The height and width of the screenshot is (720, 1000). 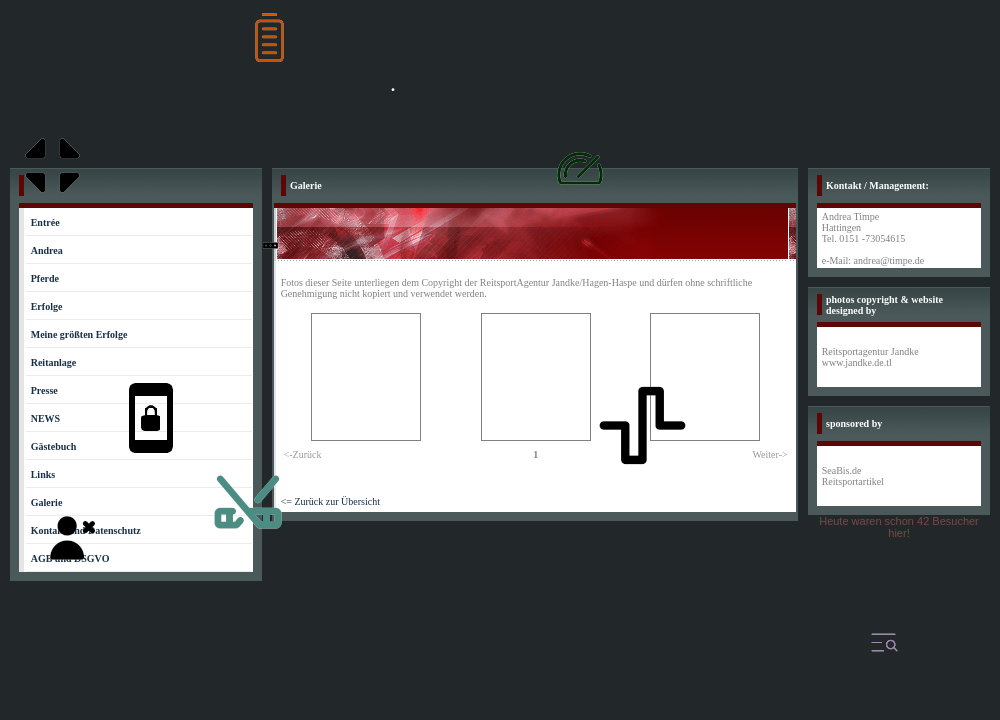 I want to click on open more options menu, so click(x=270, y=245).